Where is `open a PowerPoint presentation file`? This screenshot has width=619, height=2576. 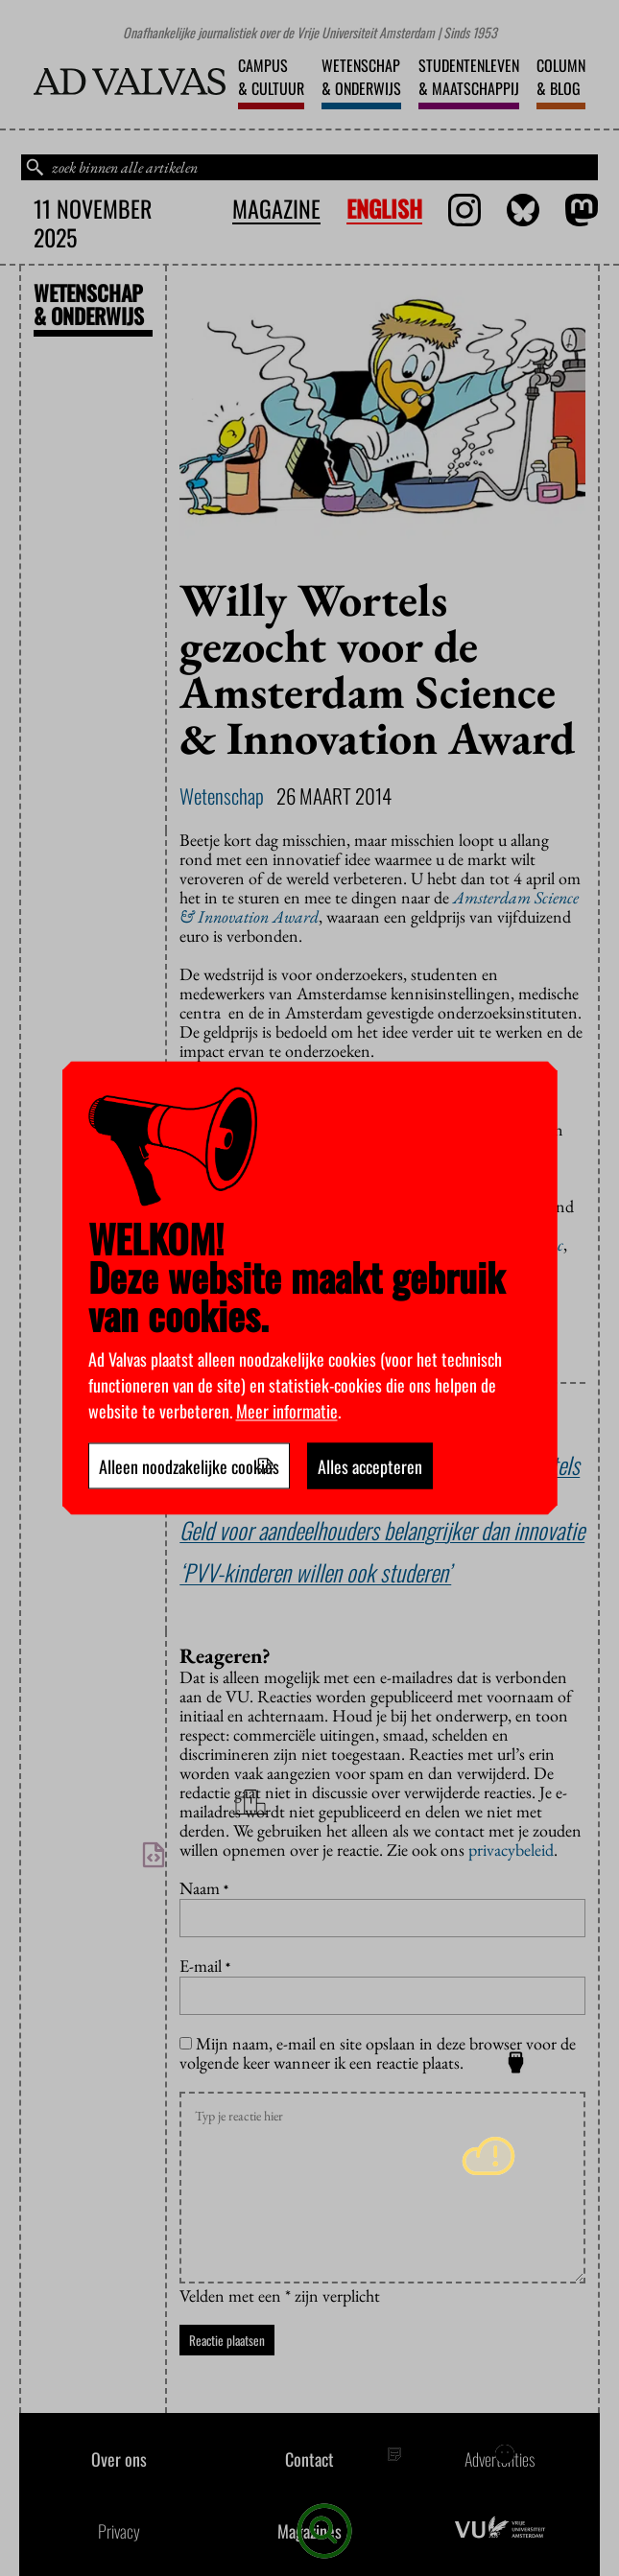 open a PowerPoint presentation file is located at coordinates (265, 1466).